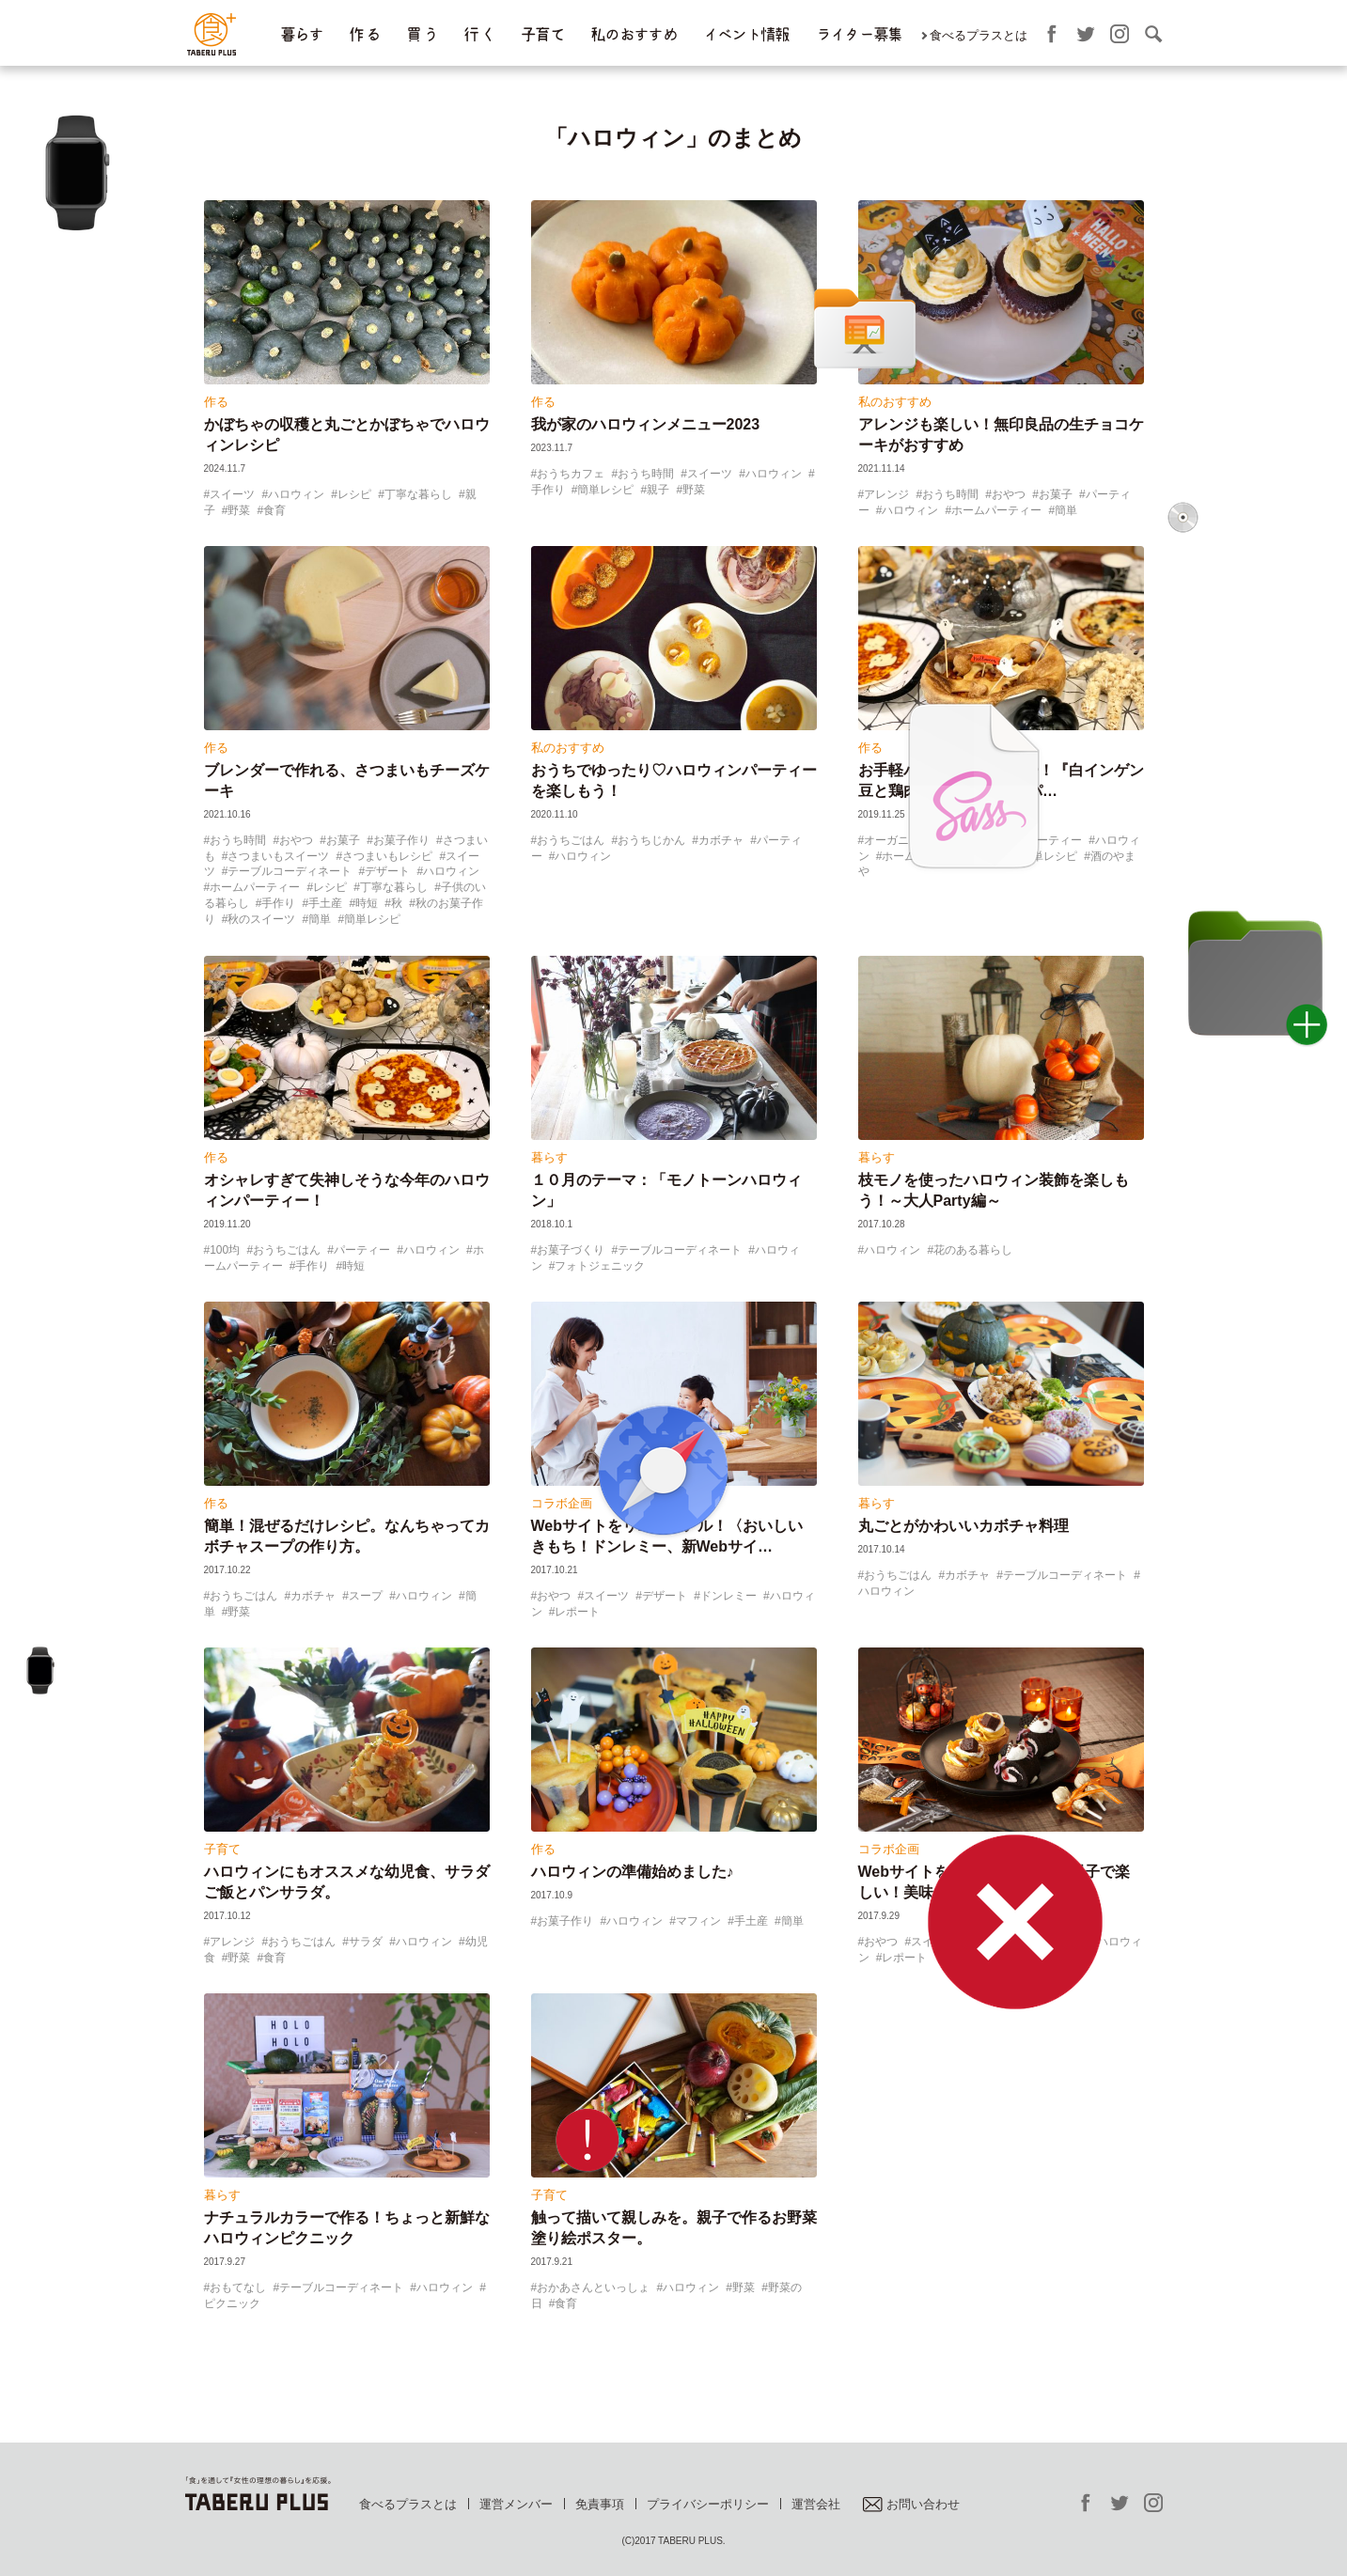 The width and height of the screenshot is (1347, 2576). I want to click on apple watch series 5 device icon, so click(39, 1670).